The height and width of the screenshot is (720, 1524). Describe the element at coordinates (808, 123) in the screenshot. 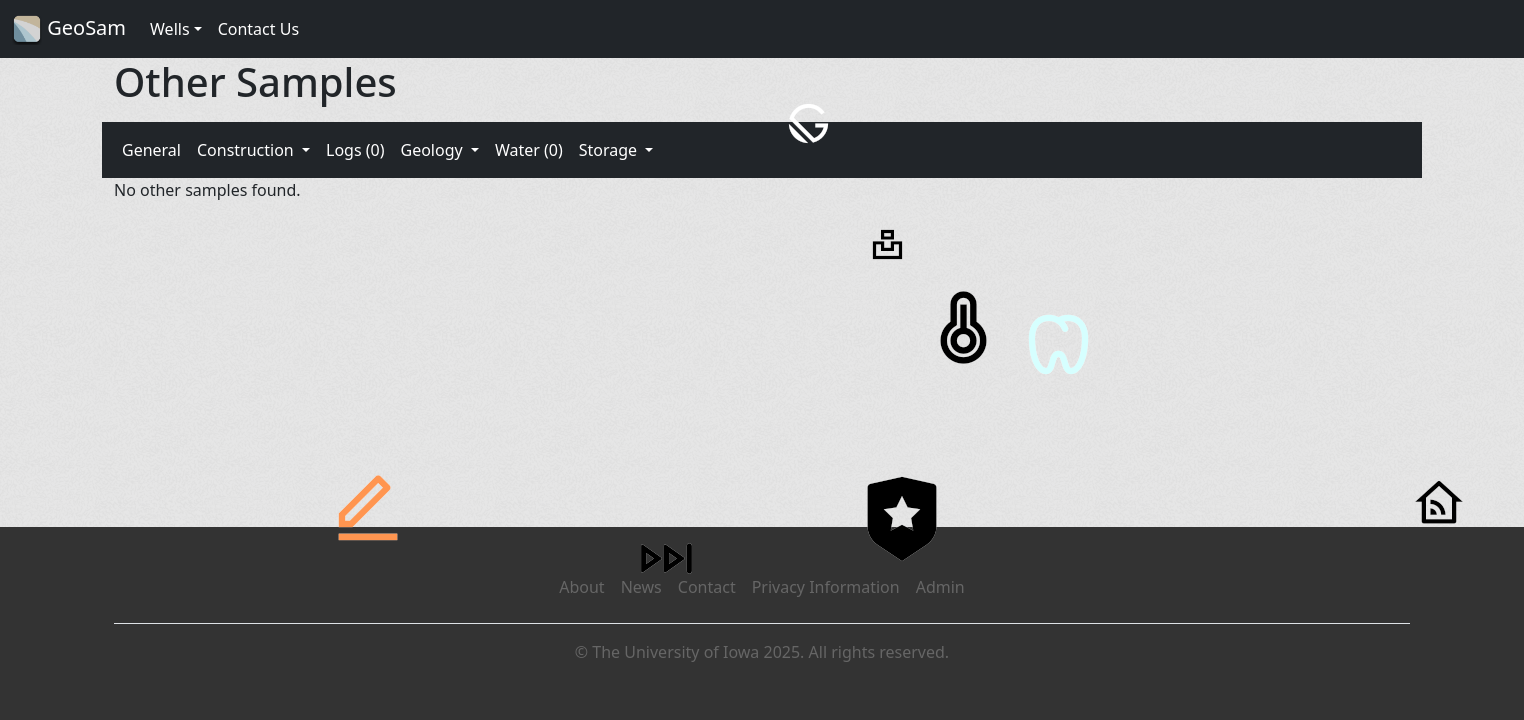

I see `gatsby framework logo` at that location.